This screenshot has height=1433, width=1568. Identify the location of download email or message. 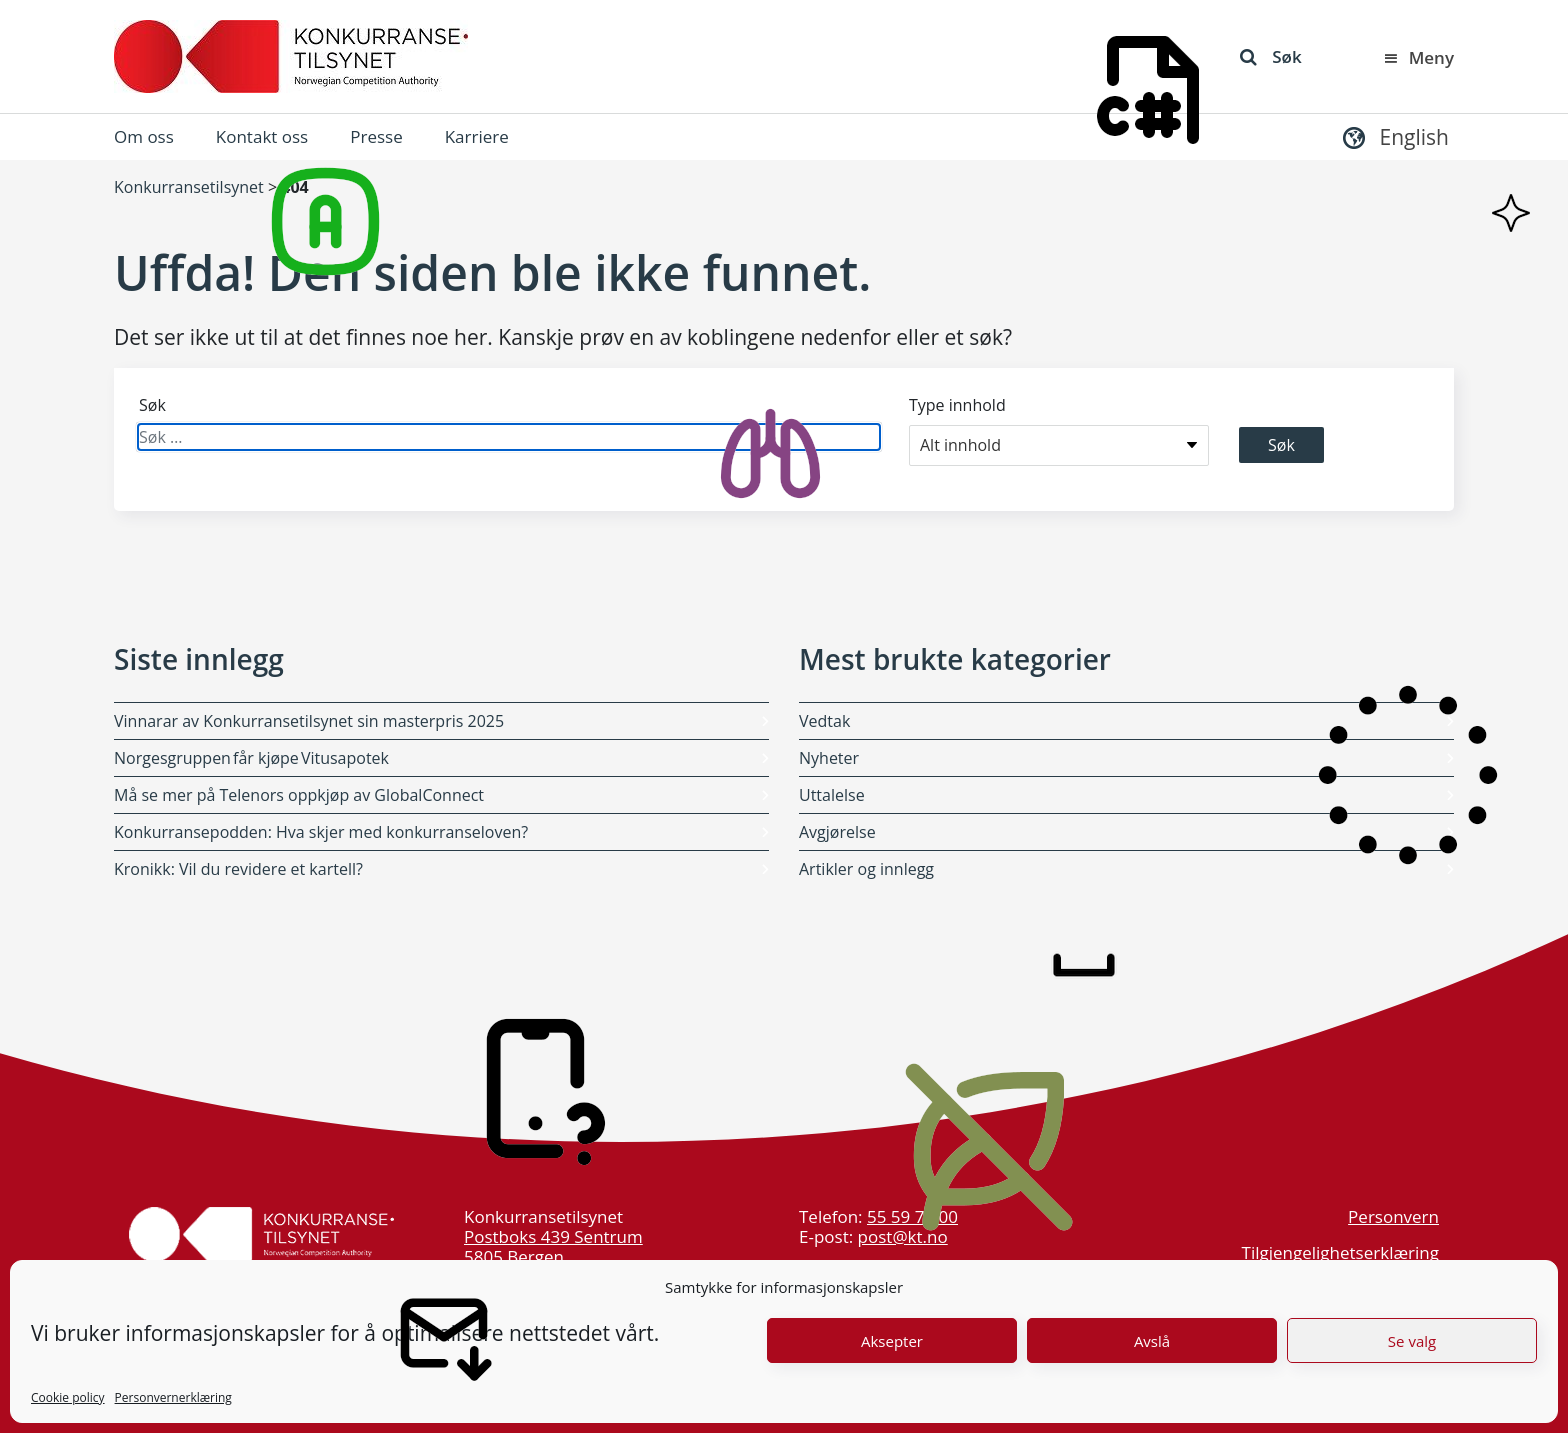
(444, 1333).